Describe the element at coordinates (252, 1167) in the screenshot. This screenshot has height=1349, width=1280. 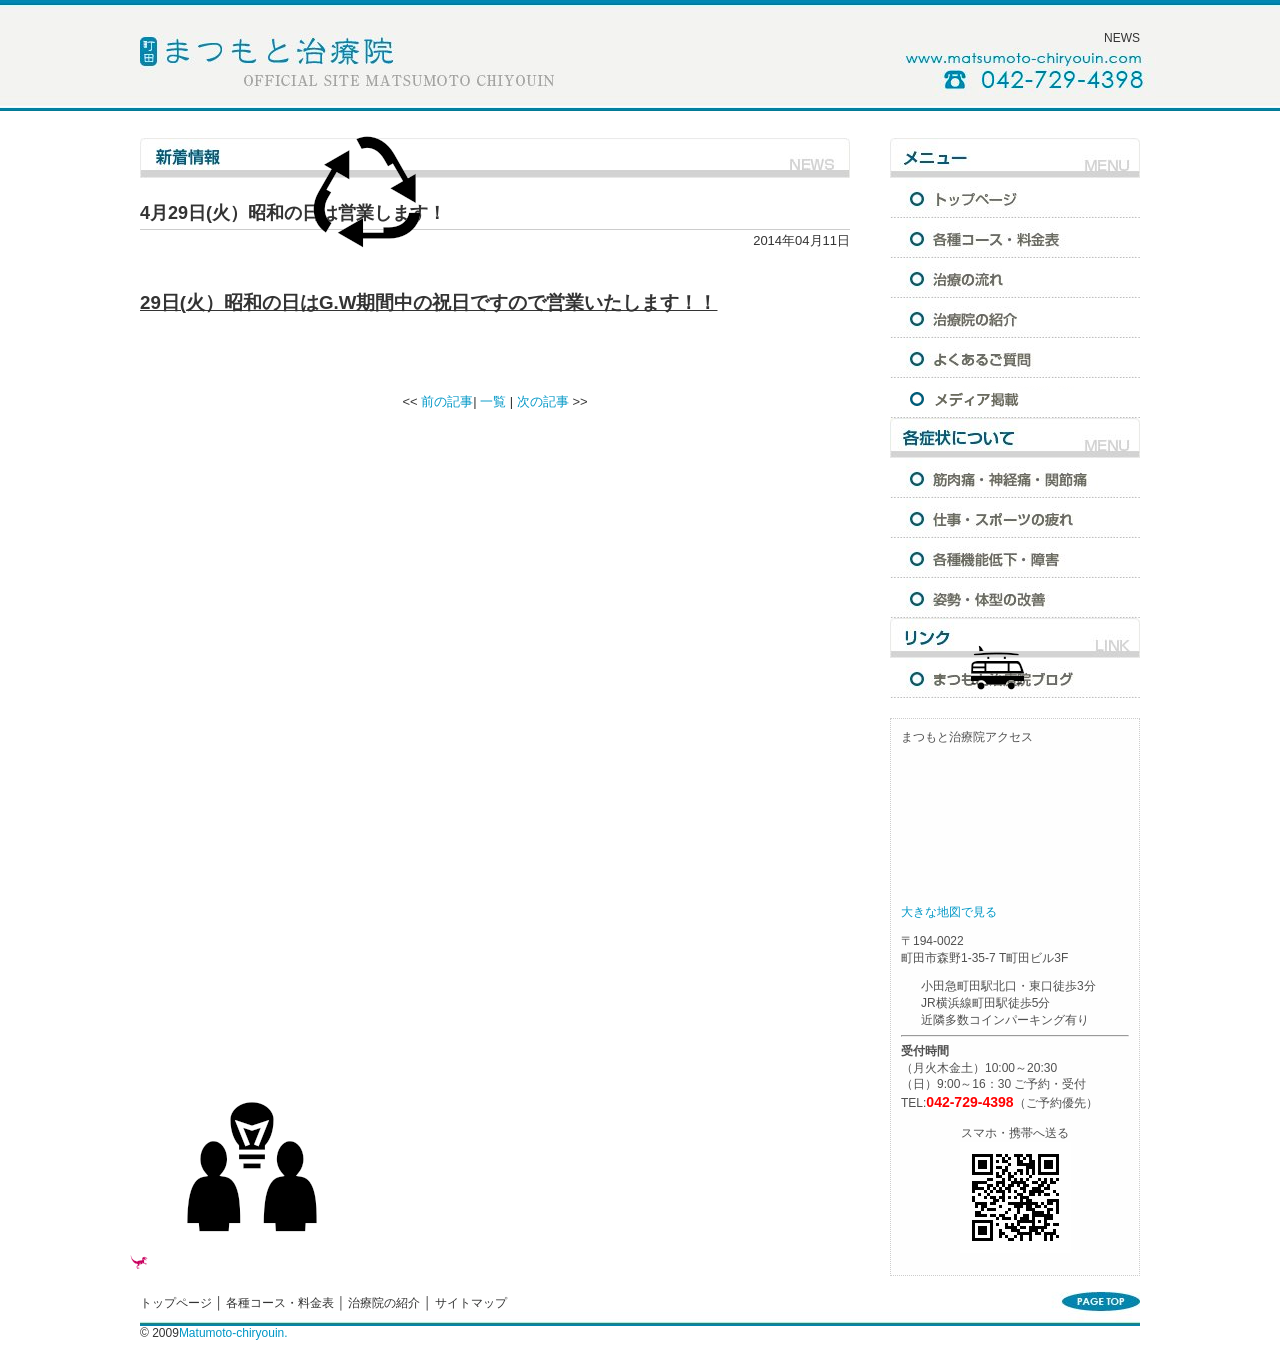
I see `start a team brainstorming session` at that location.